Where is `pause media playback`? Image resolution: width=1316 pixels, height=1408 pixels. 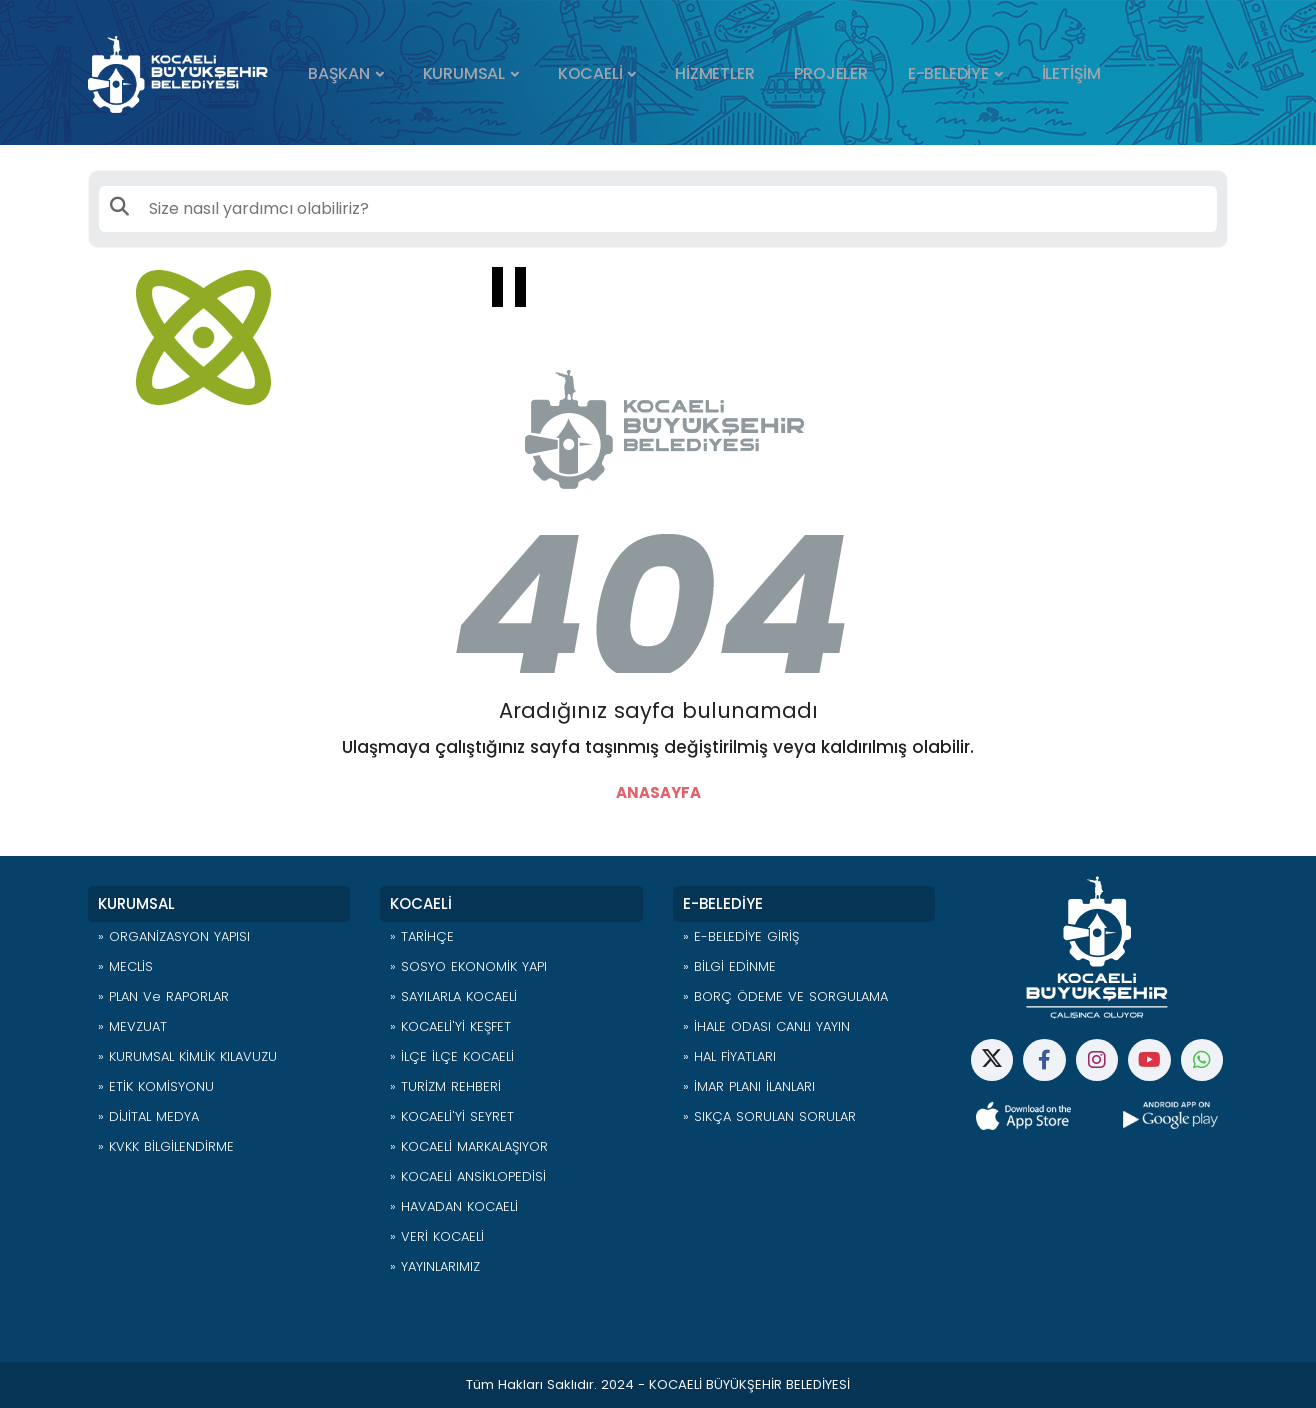 pause media playback is located at coordinates (509, 287).